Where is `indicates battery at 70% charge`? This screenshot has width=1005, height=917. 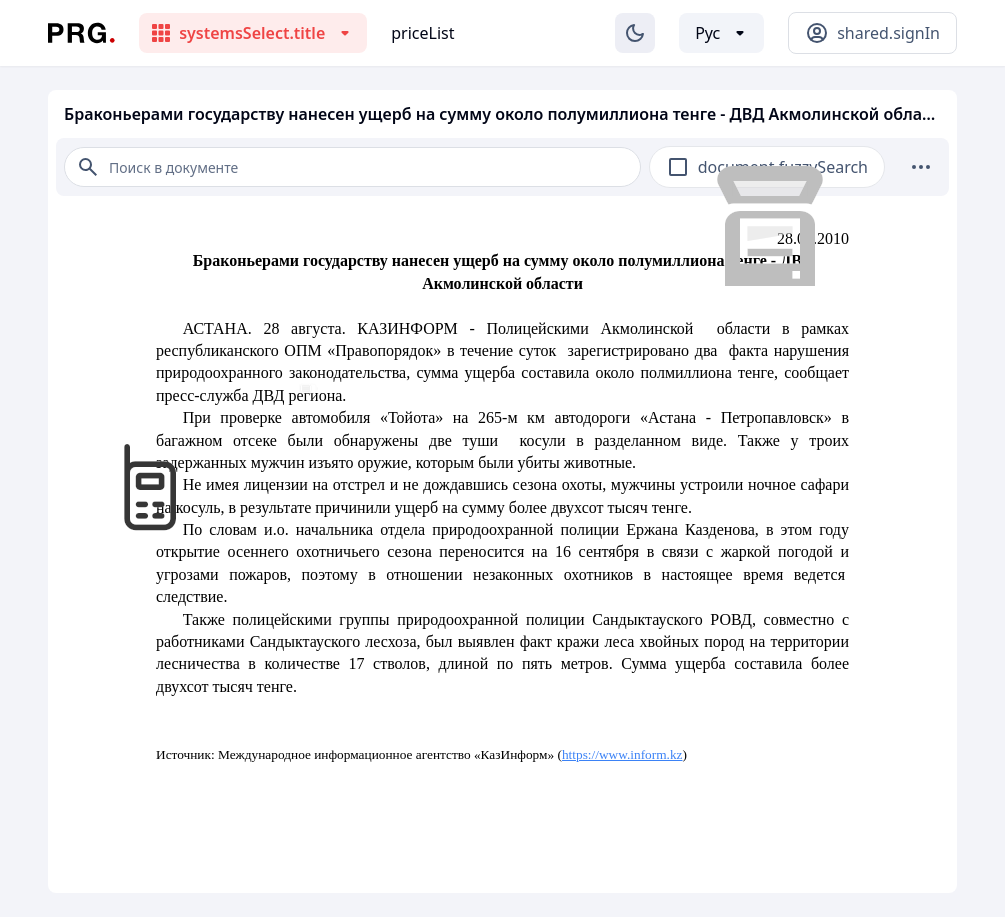
indicates battery at 70% charge is located at coordinates (308, 388).